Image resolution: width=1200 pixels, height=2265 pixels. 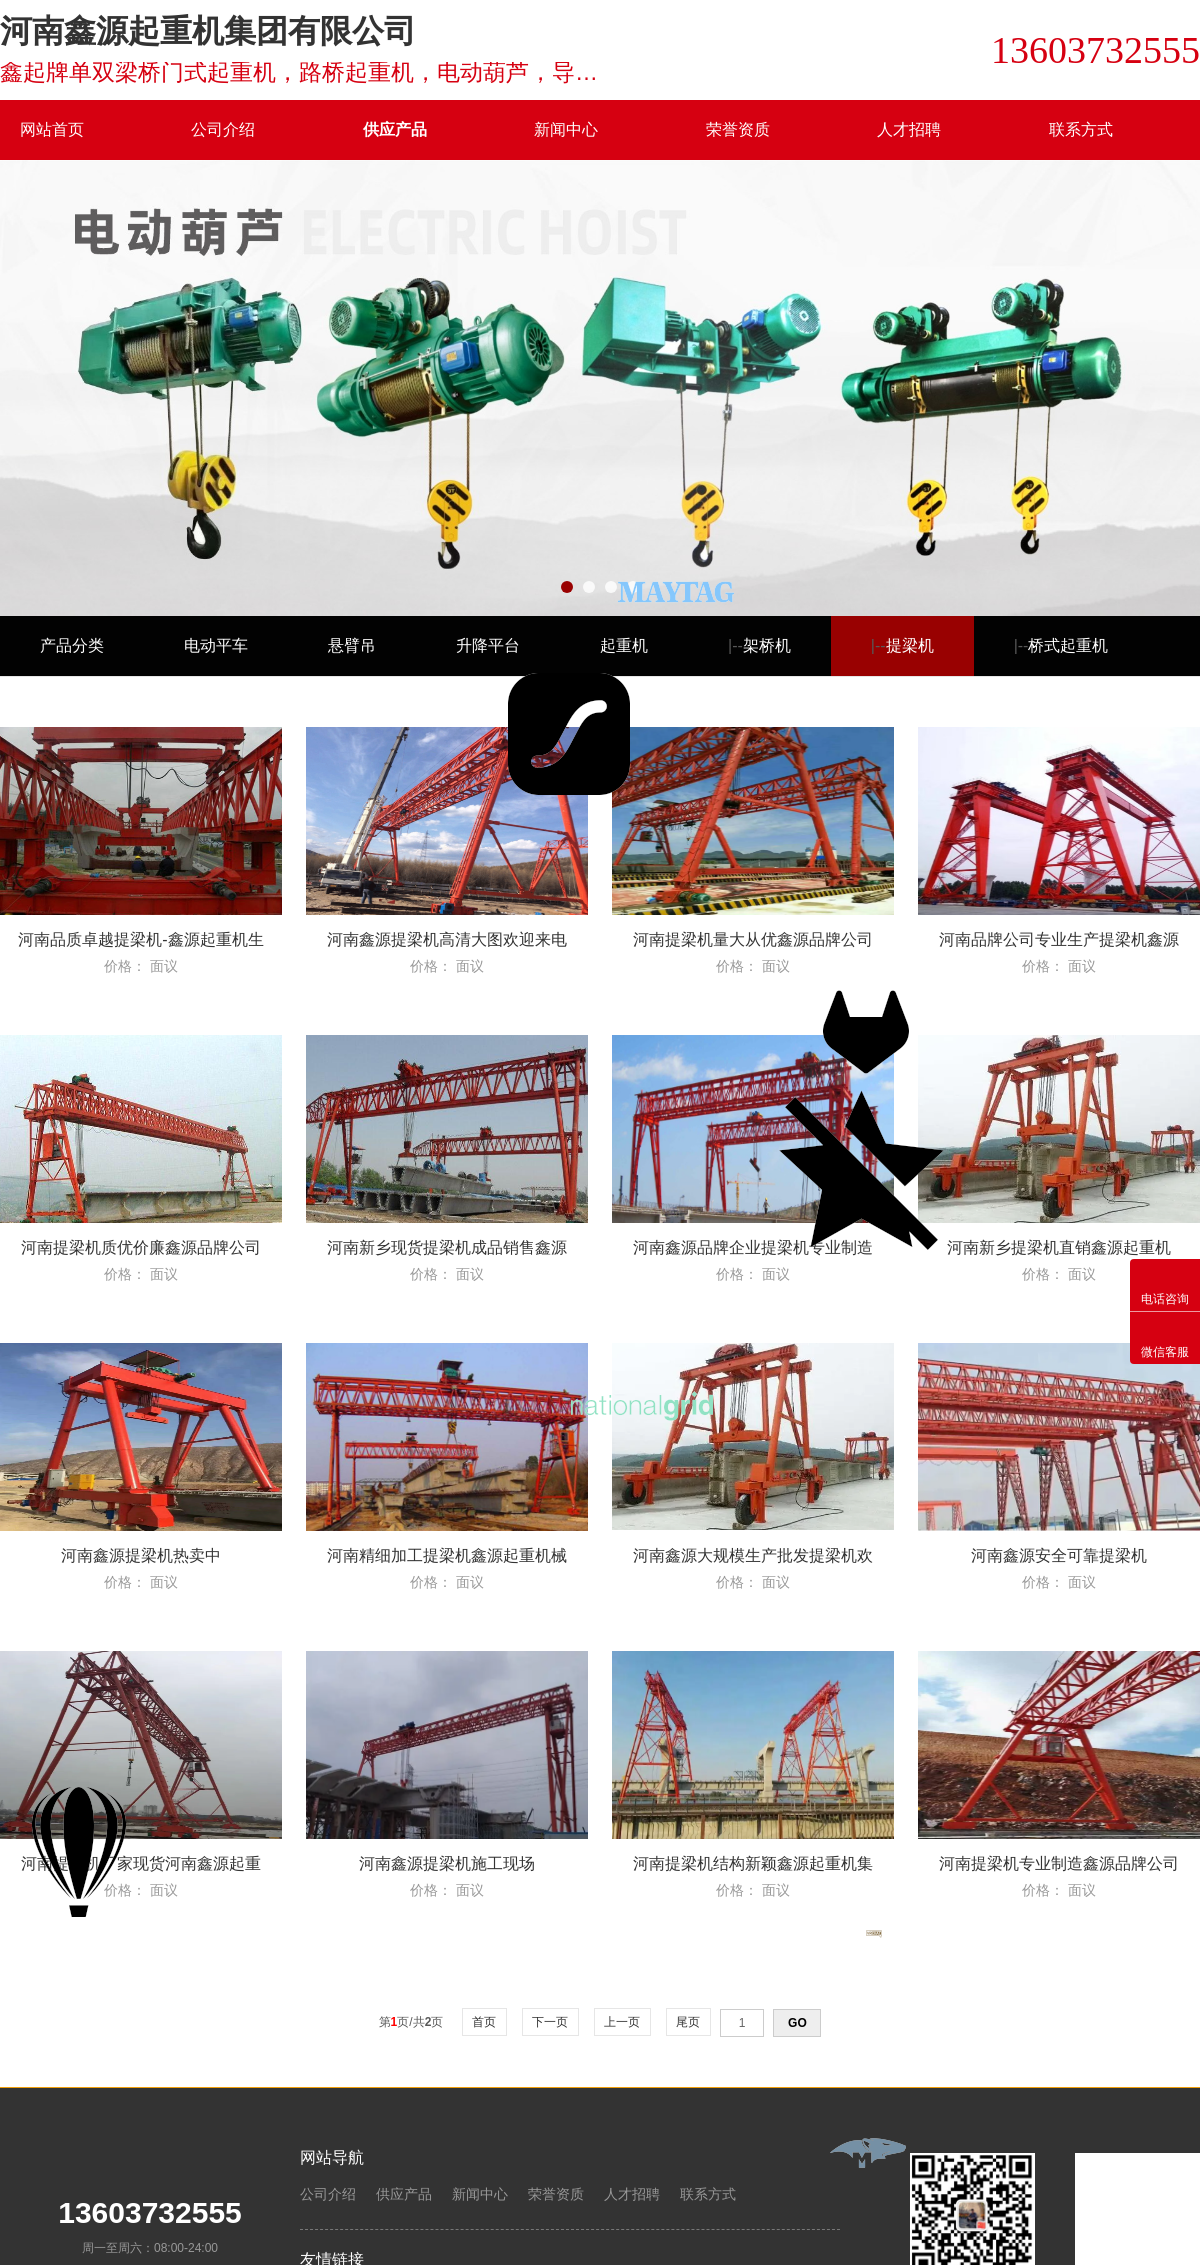 What do you see at coordinates (79, 1852) in the screenshot?
I see `open CorelDRAW application` at bounding box center [79, 1852].